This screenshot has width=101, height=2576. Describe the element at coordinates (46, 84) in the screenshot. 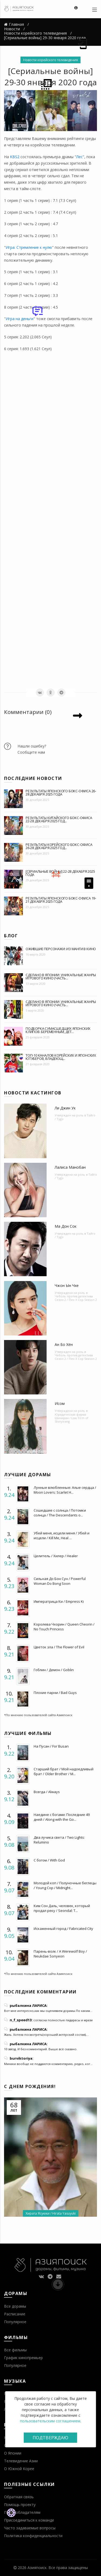

I see `bring element to front of layer stack` at that location.